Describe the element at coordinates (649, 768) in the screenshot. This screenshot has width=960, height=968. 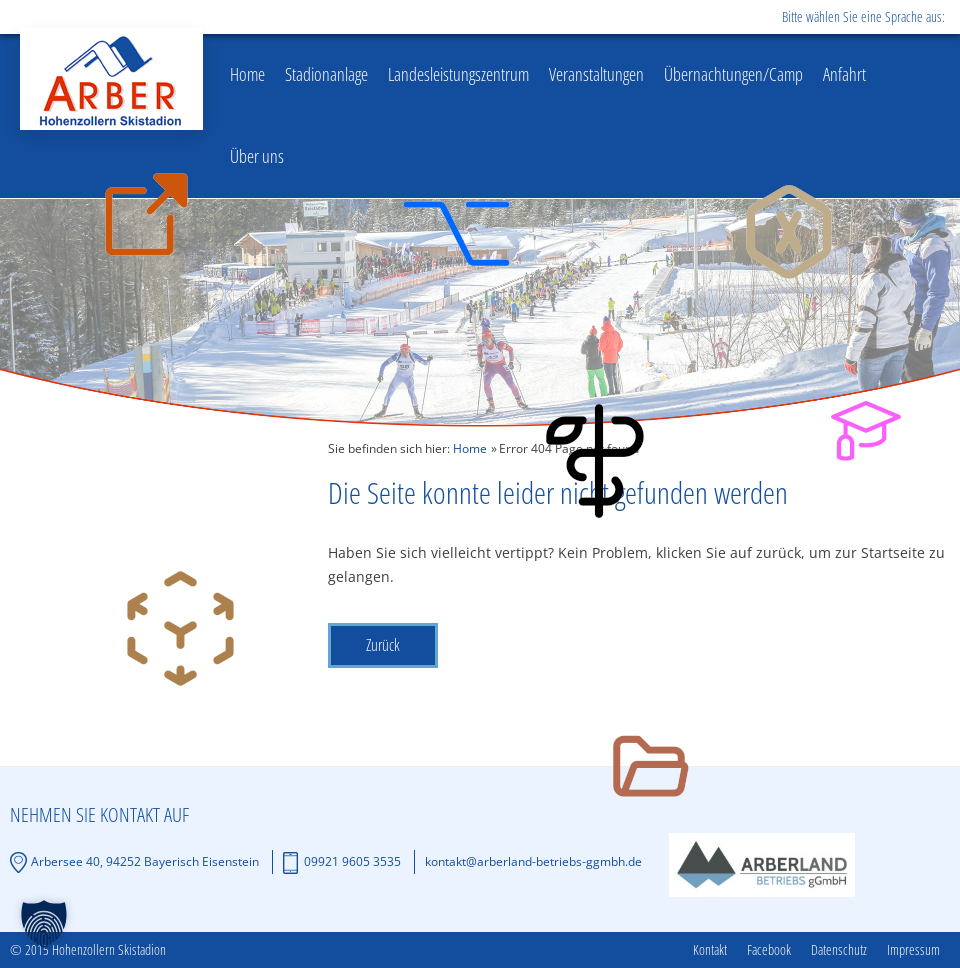
I see `open folder to view contents` at that location.